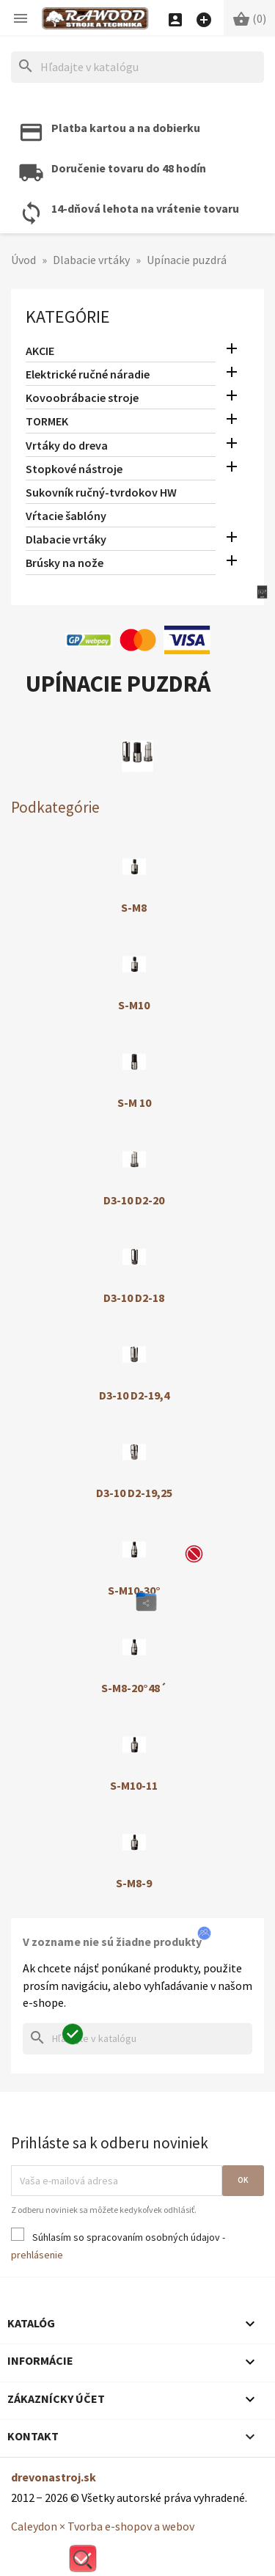 The height and width of the screenshot is (2576, 275). What do you see at coordinates (194, 1554) in the screenshot?
I see `remove a group or team` at bounding box center [194, 1554].